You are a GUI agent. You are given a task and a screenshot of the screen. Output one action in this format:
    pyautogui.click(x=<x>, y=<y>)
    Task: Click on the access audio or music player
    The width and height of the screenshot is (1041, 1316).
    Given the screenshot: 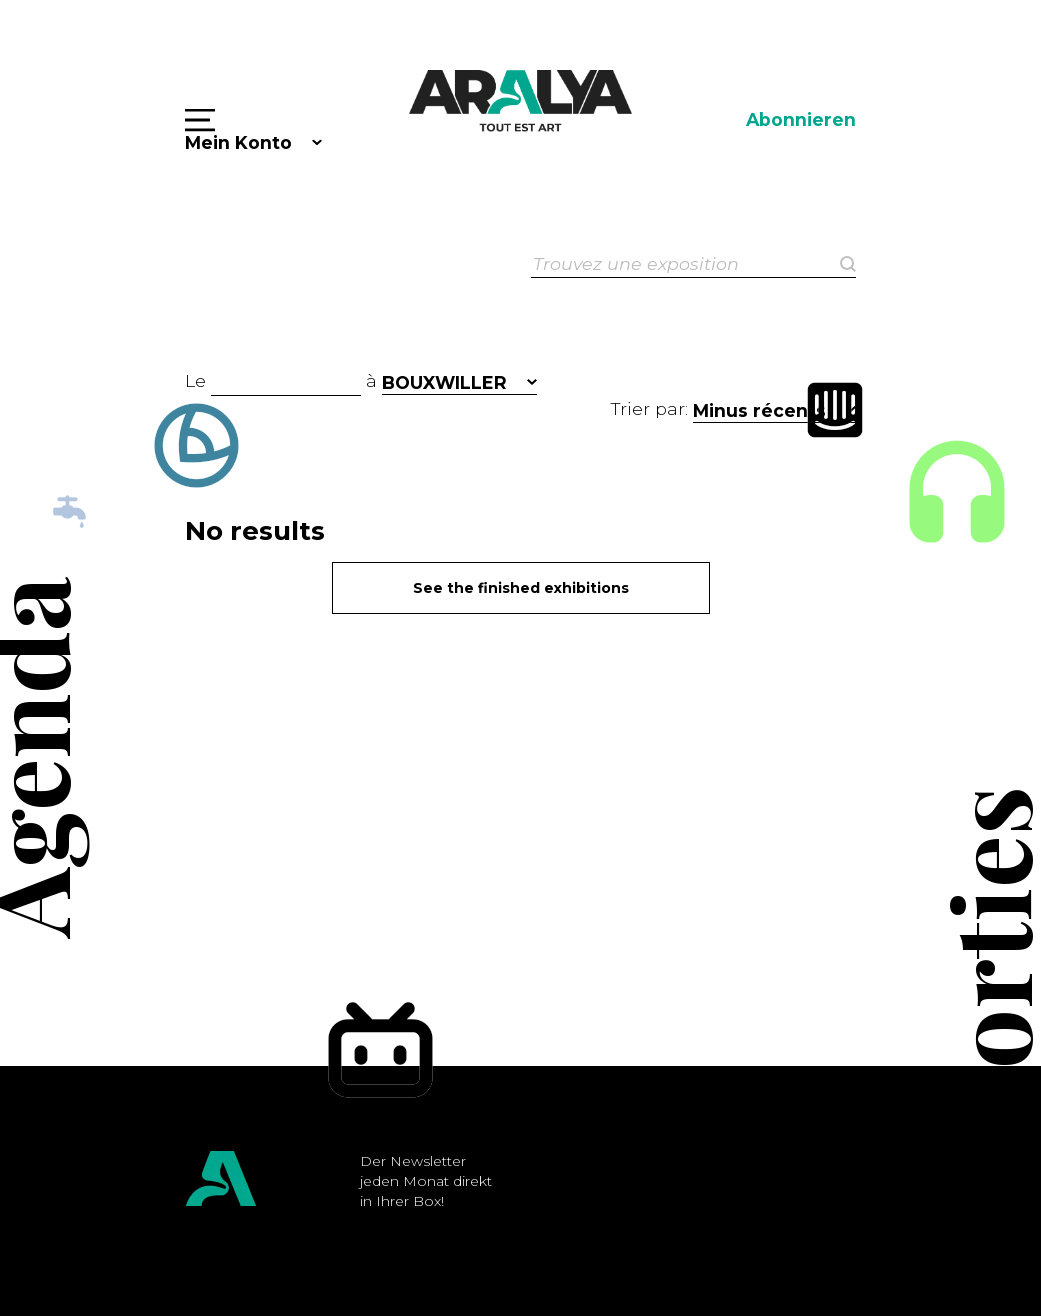 What is the action you would take?
    pyautogui.click(x=957, y=495)
    